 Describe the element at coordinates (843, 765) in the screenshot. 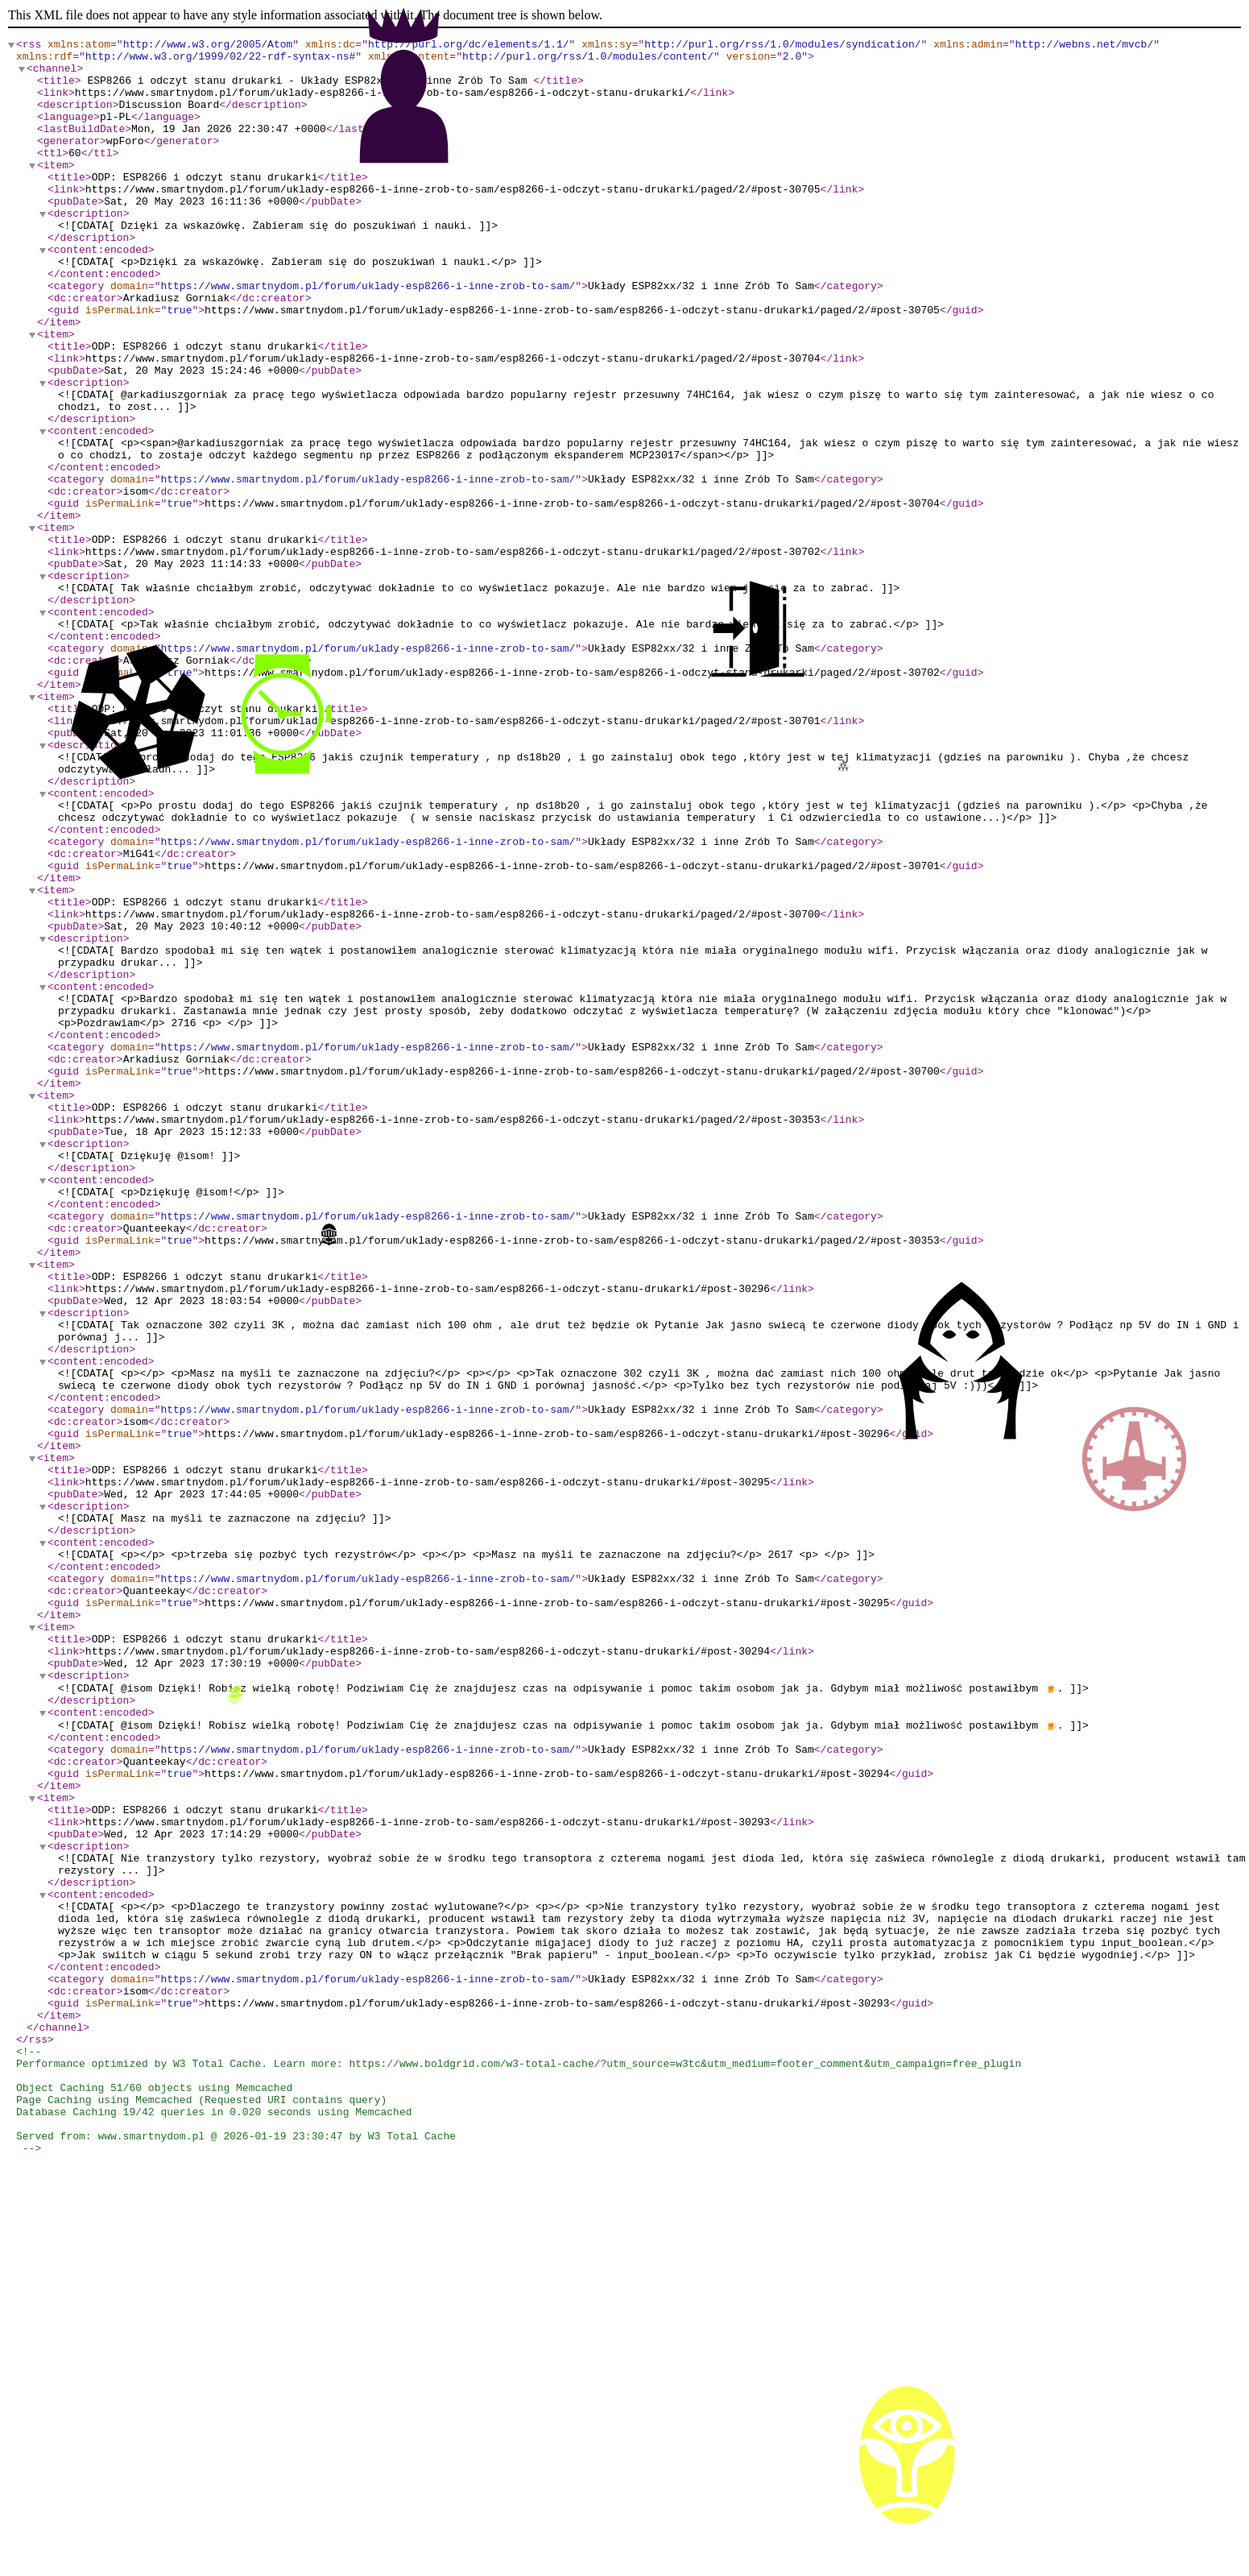

I see `view team hierarchy or organization structure` at that location.